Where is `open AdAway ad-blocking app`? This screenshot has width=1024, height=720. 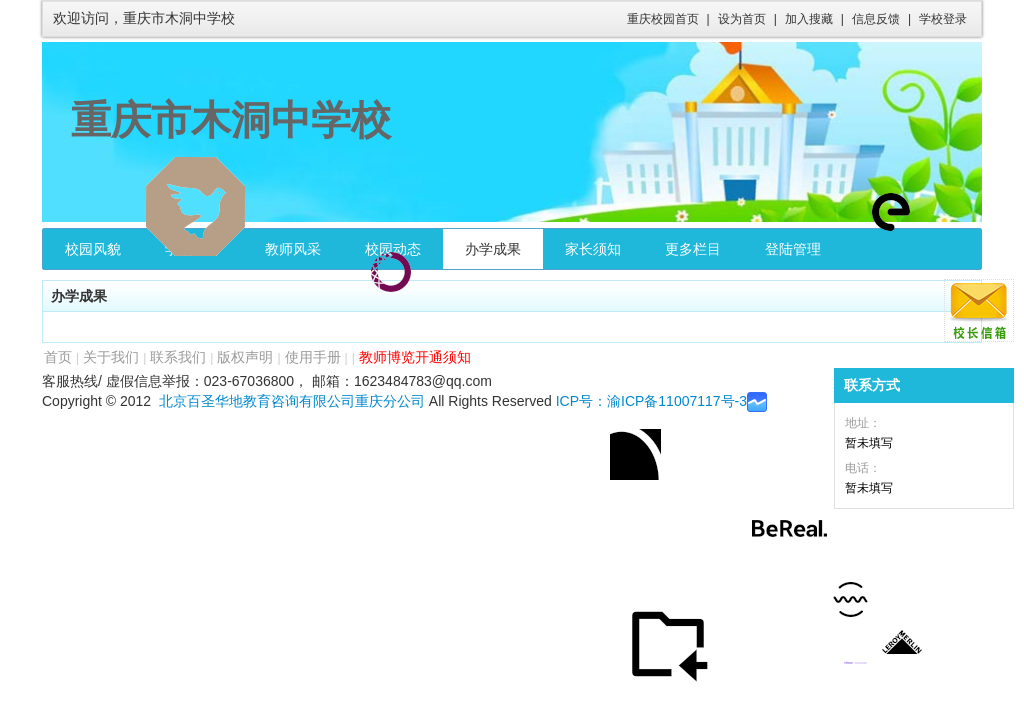
open AdAway ad-blocking app is located at coordinates (195, 206).